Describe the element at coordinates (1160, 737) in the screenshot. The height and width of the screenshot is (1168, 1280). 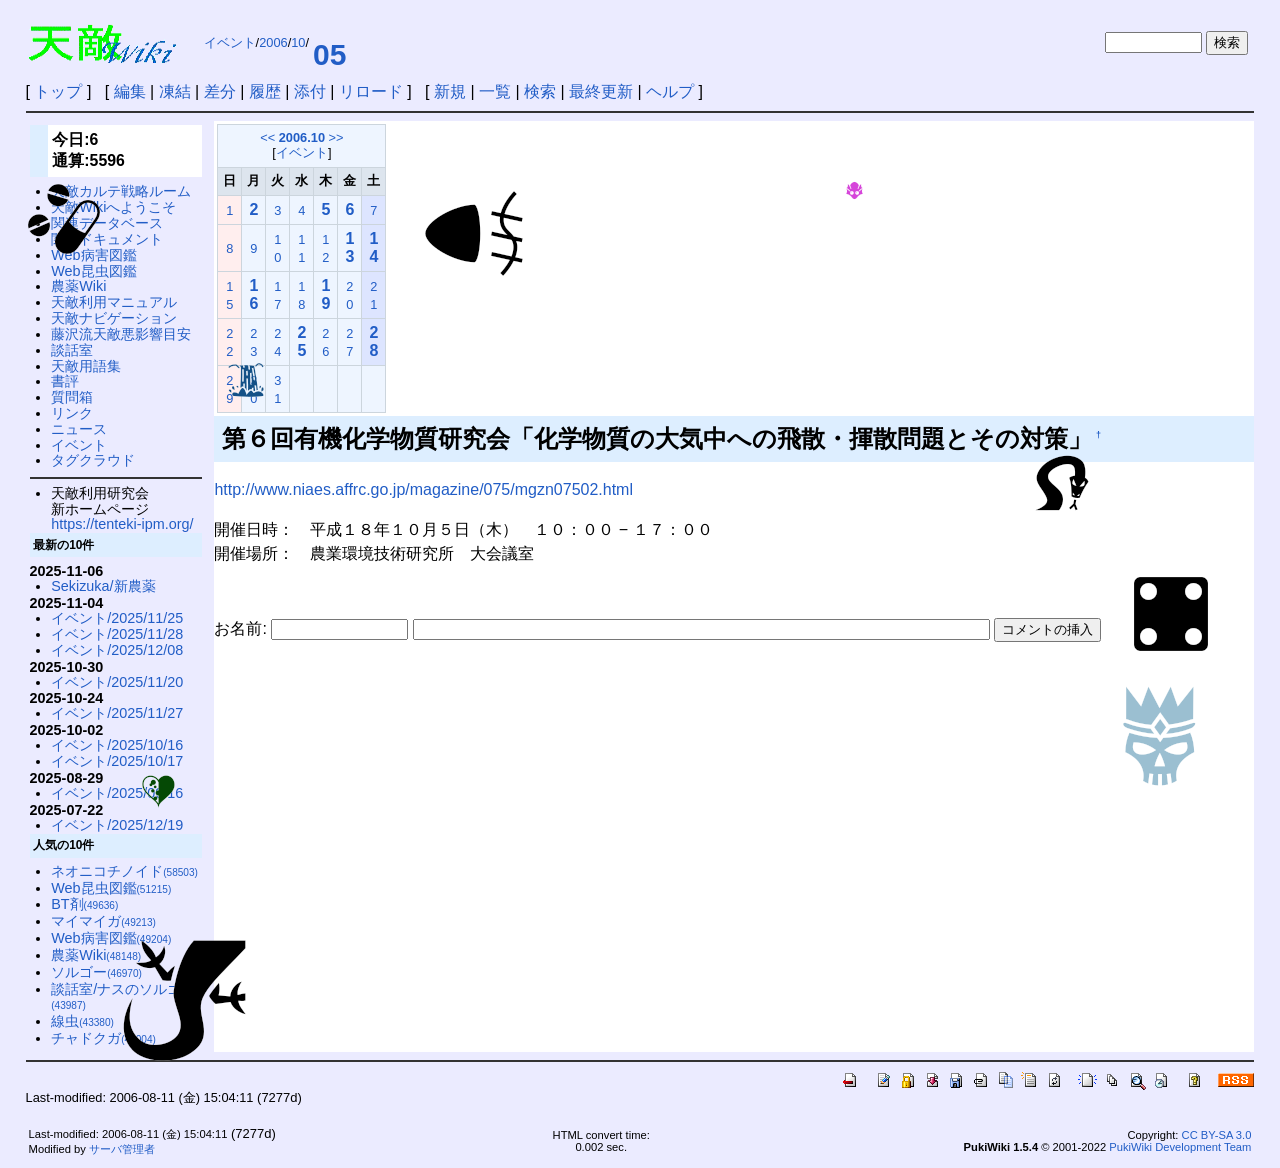
I see `indicates a boss enemy or final challenge` at that location.